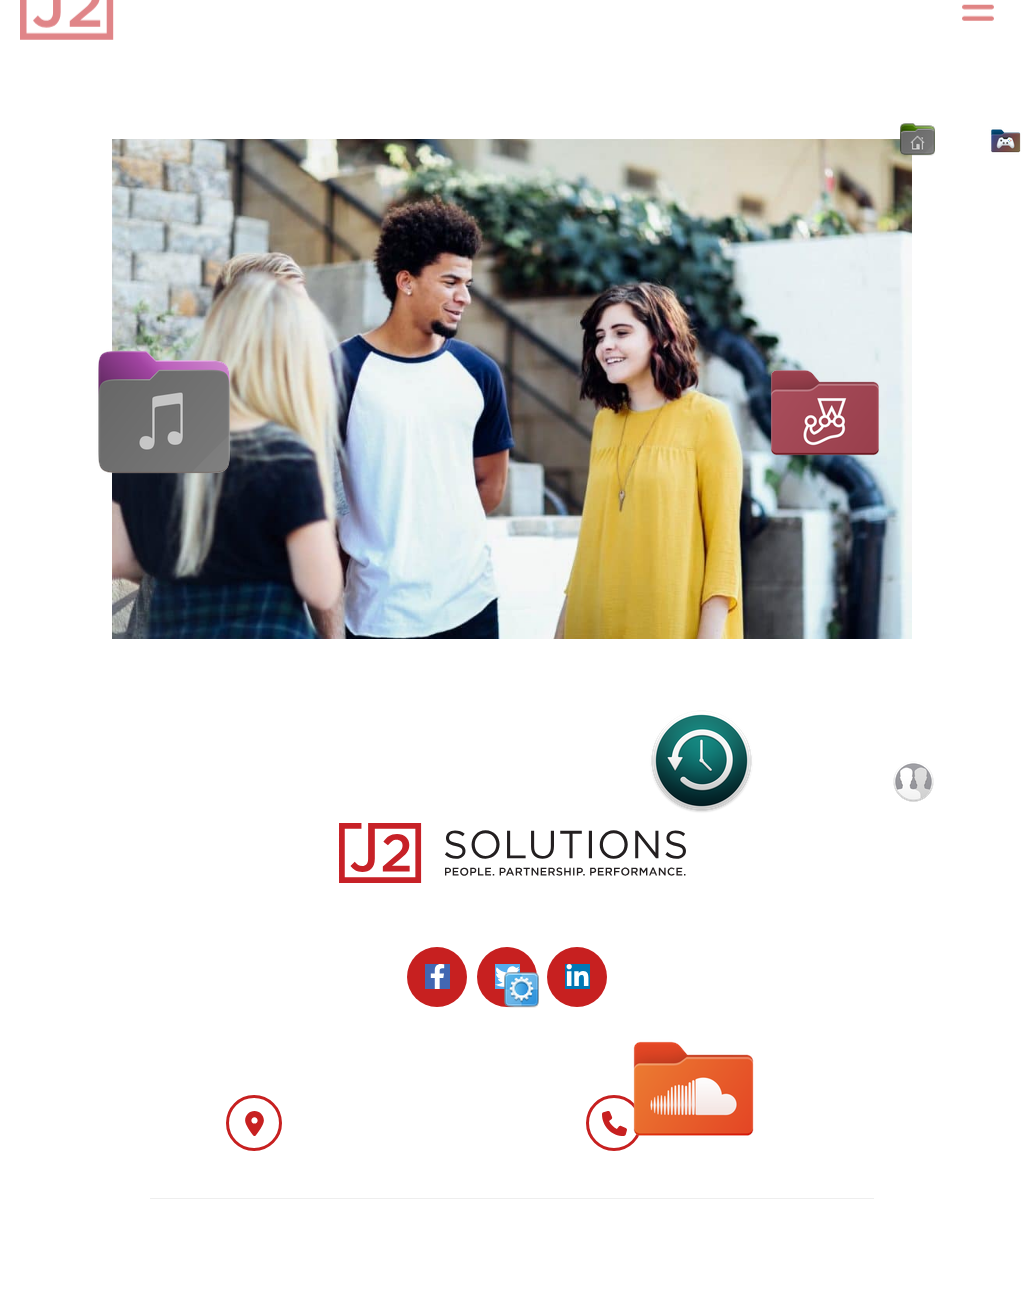 The height and width of the screenshot is (1291, 1024). What do you see at coordinates (693, 1092) in the screenshot?
I see `open your SoundCloud downloads folder` at bounding box center [693, 1092].